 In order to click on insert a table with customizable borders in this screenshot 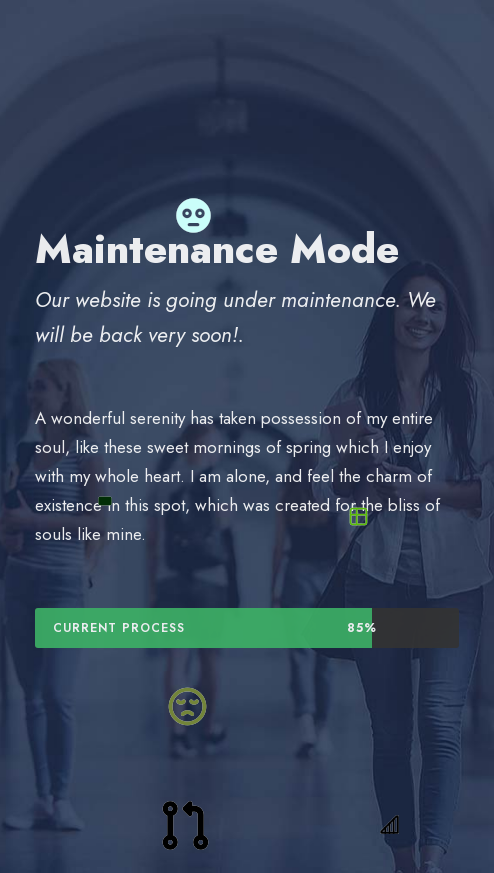, I will do `click(358, 516)`.